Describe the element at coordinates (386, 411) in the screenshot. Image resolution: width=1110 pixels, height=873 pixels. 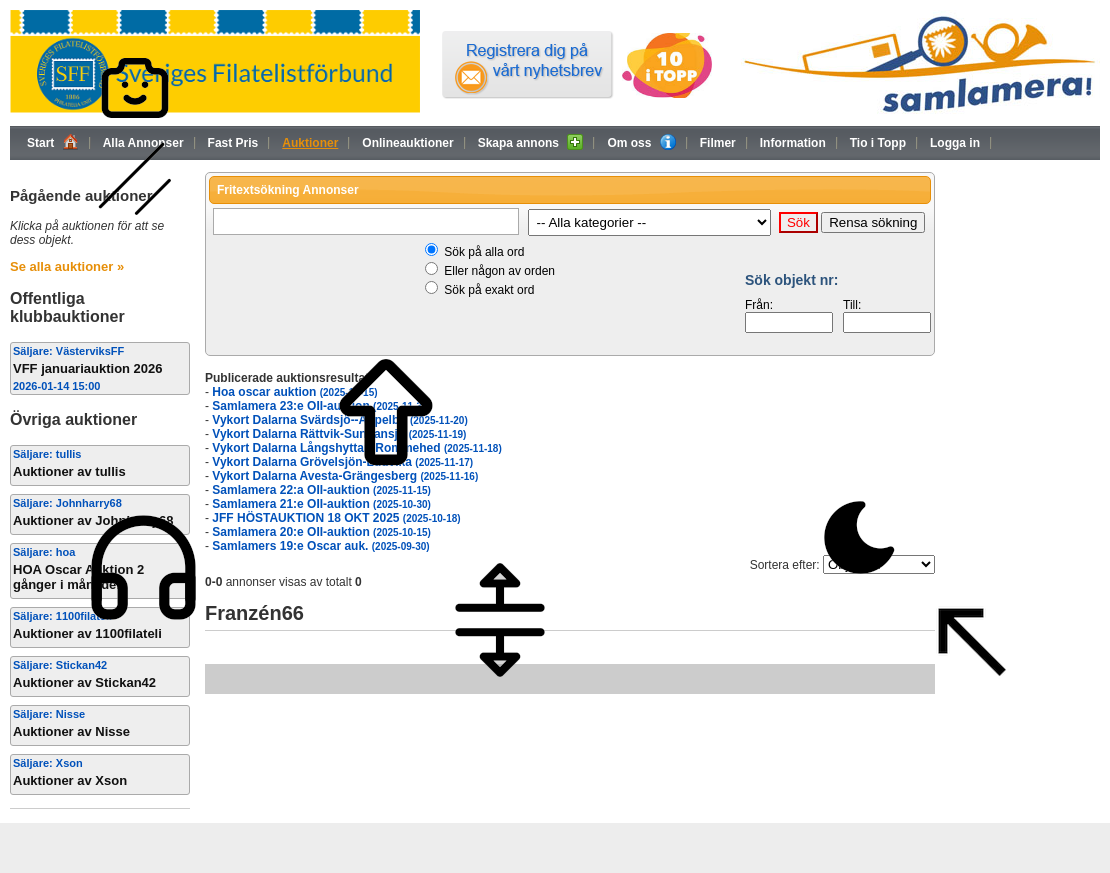
I see `upvote or like content` at that location.